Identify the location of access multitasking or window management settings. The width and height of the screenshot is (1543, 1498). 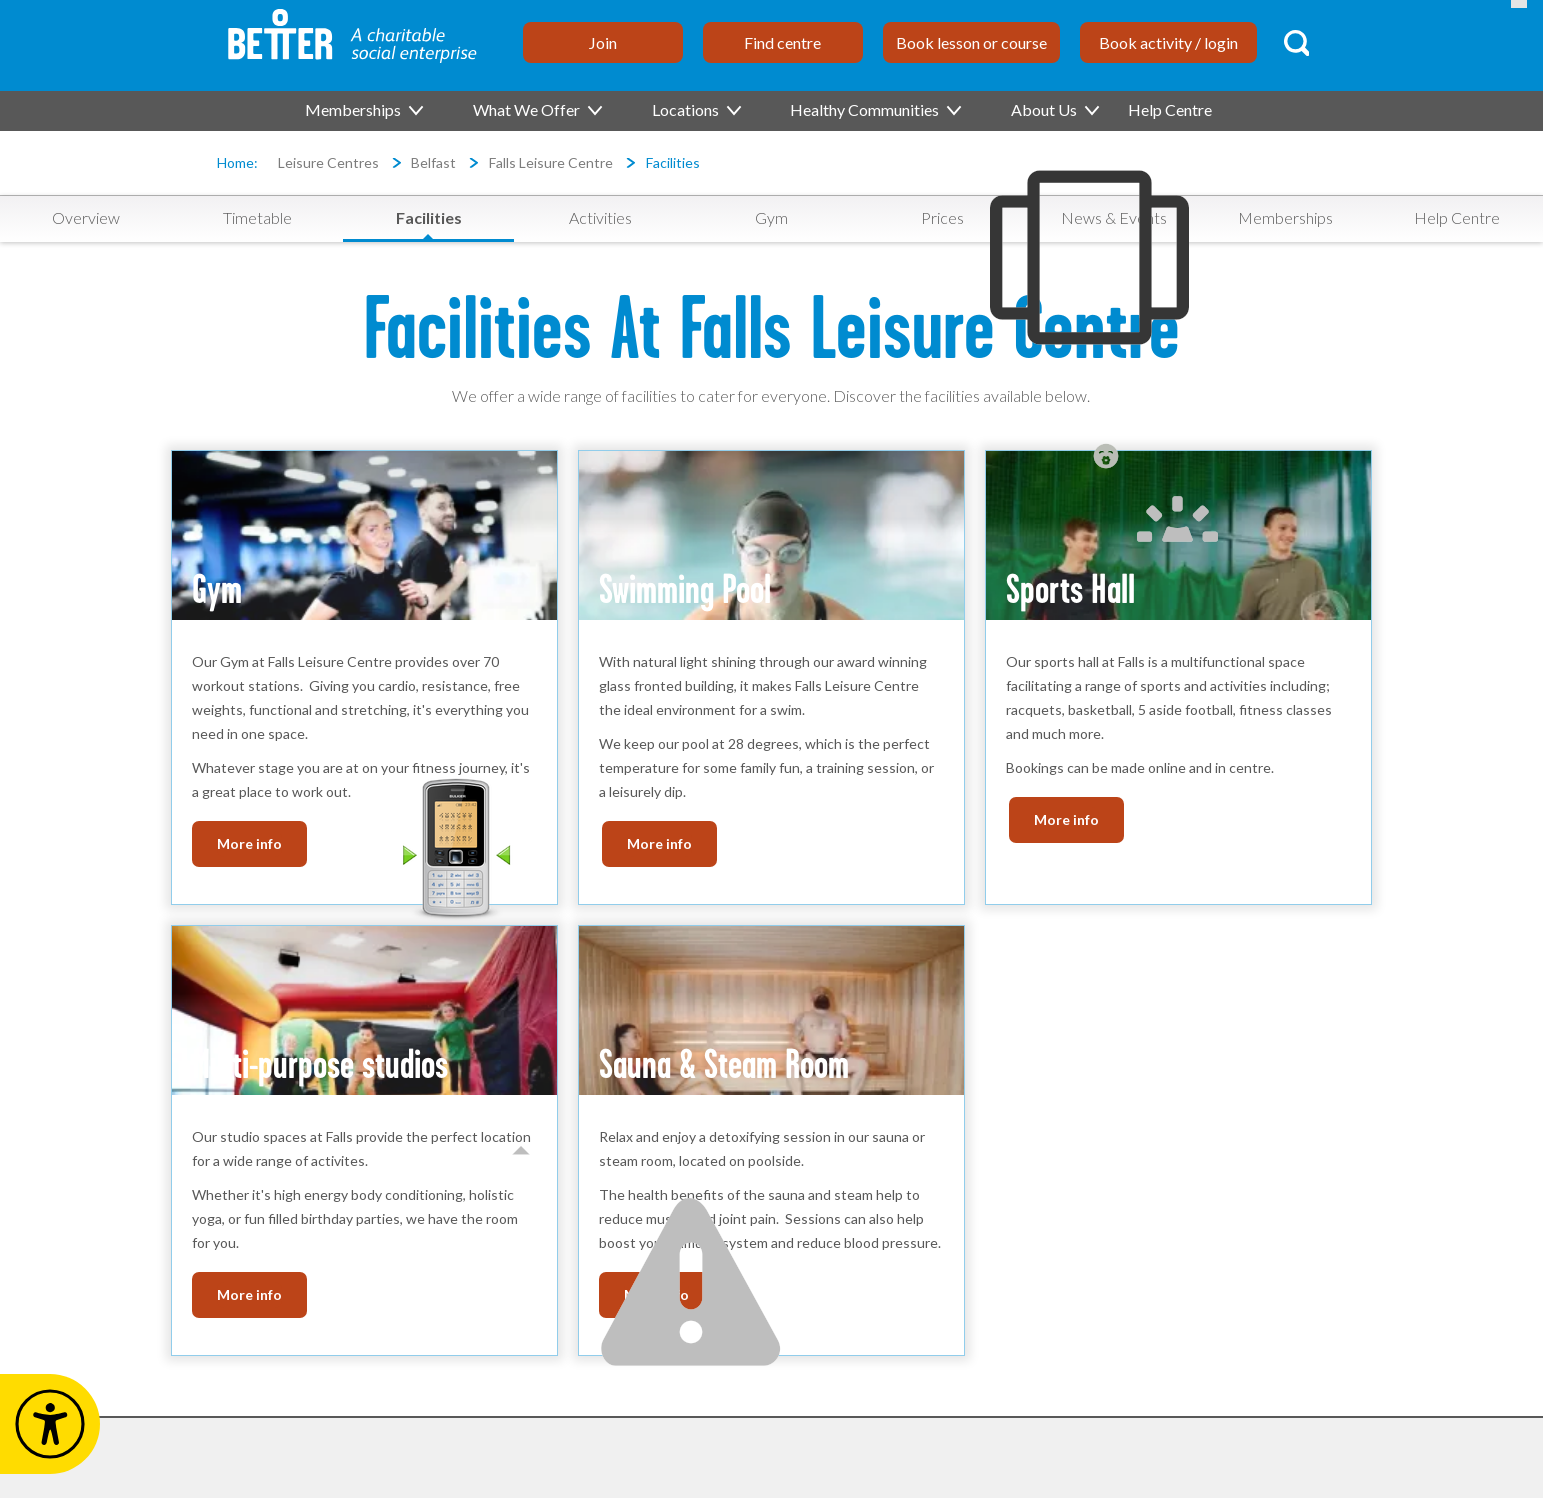
(1089, 257).